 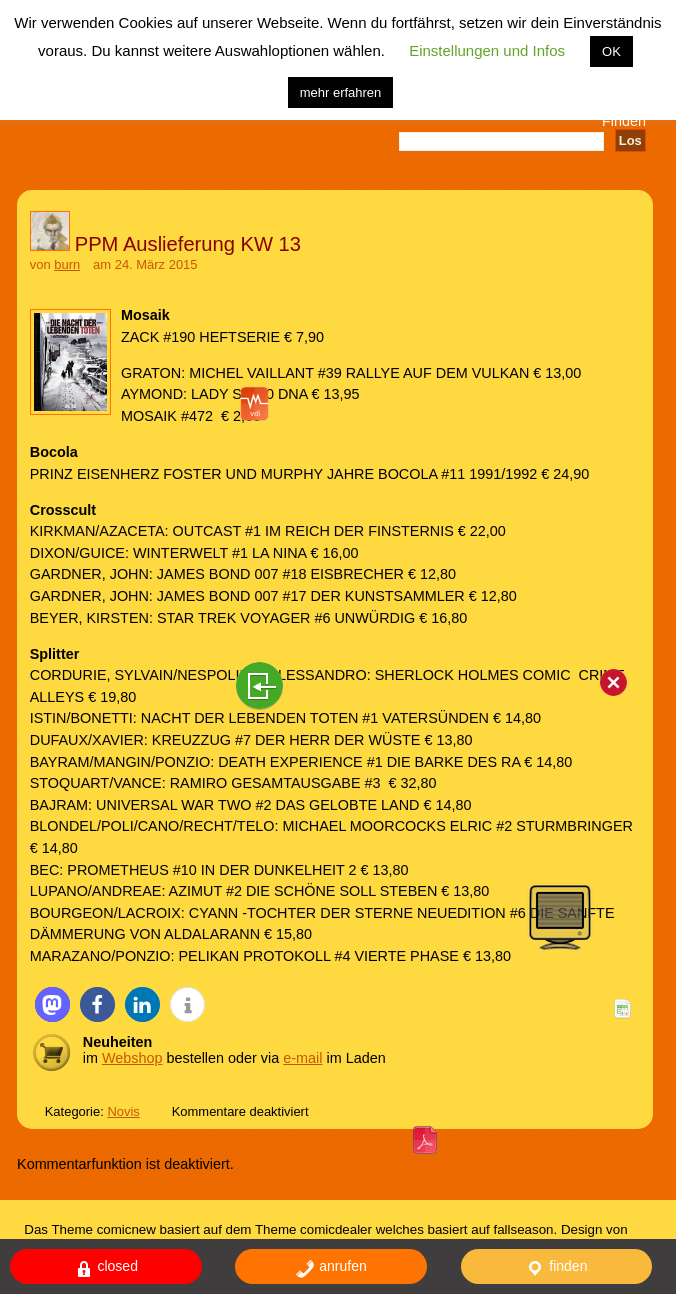 I want to click on virtualbox virtual disk image file, so click(x=254, y=403).